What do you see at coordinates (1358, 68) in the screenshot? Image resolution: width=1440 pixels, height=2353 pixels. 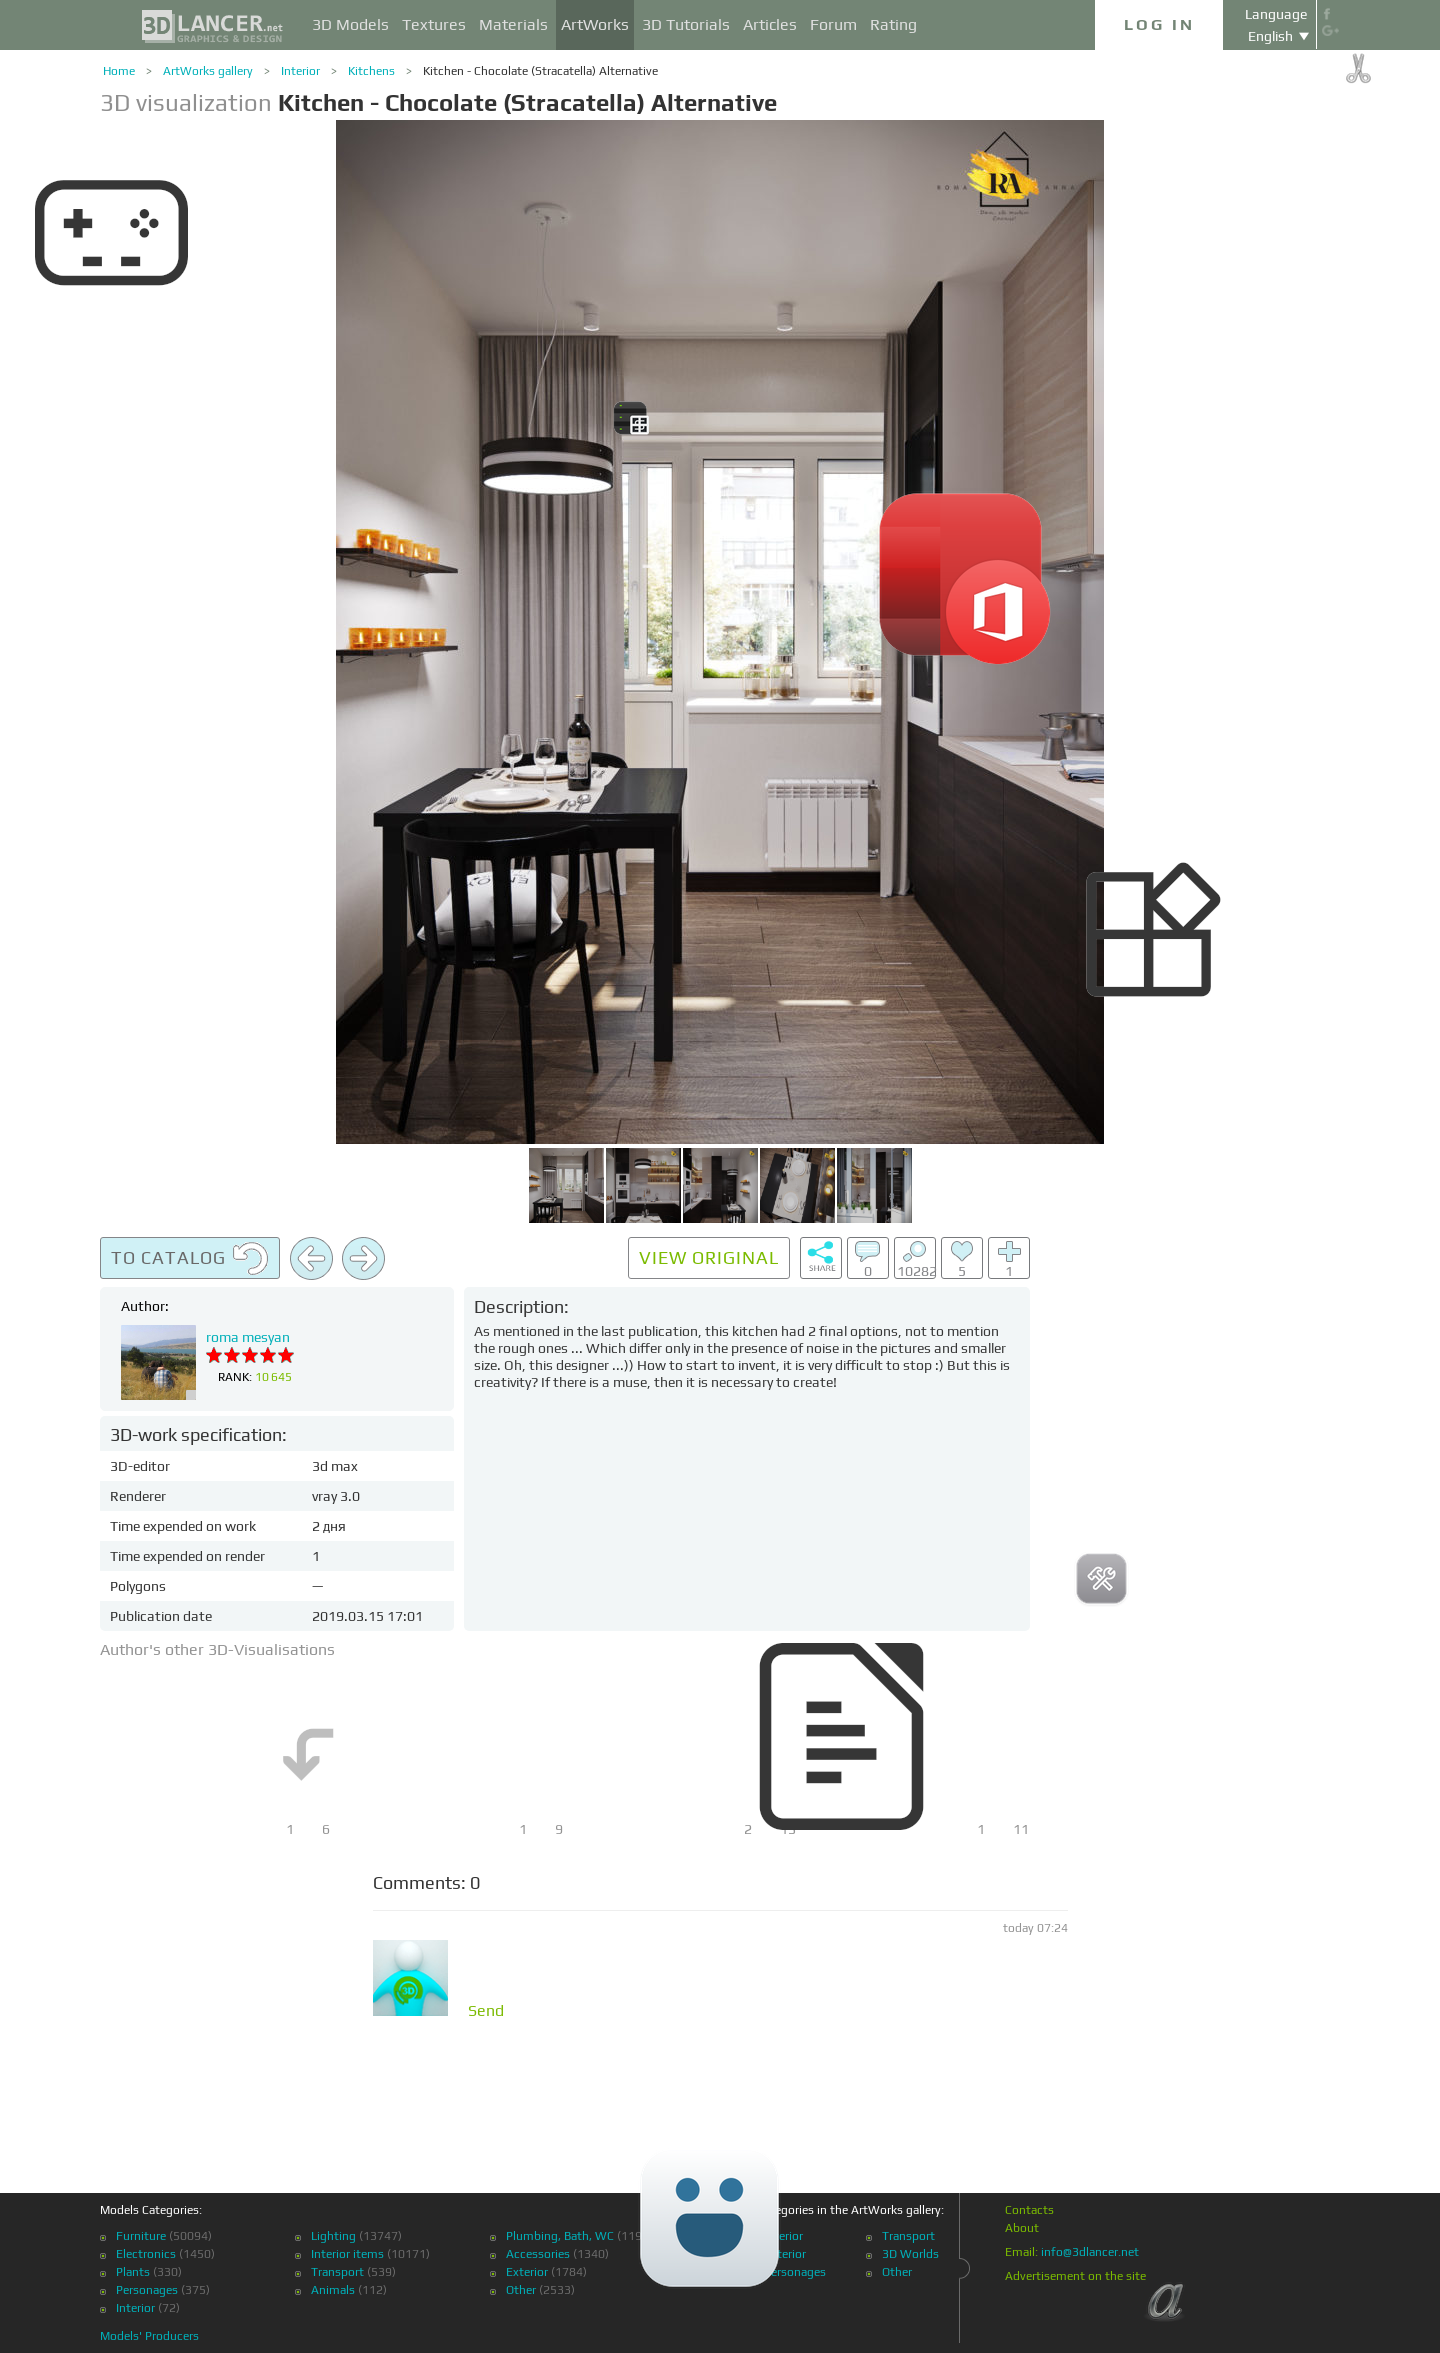 I see `cut selected content to clipboard` at bounding box center [1358, 68].